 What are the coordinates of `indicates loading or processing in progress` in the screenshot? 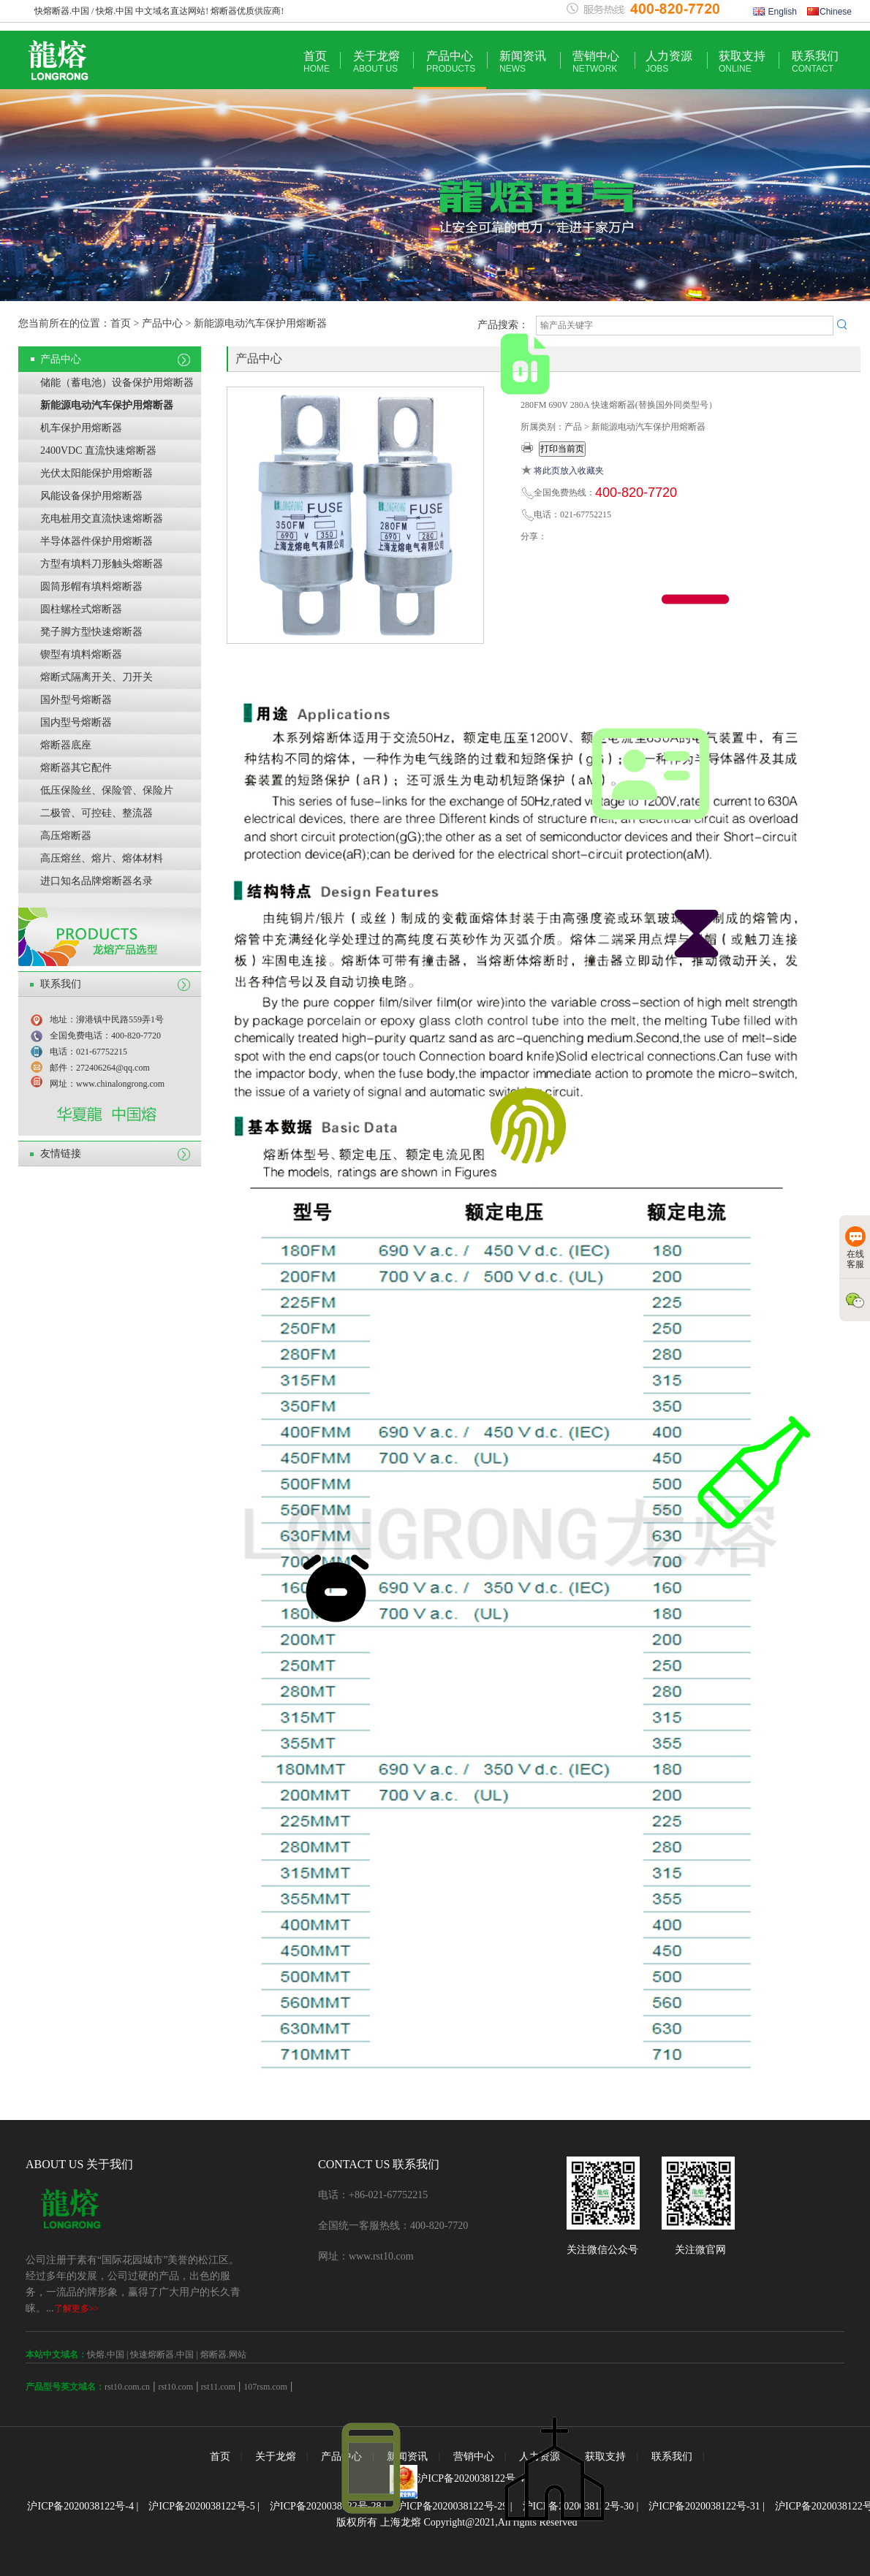 It's located at (696, 933).